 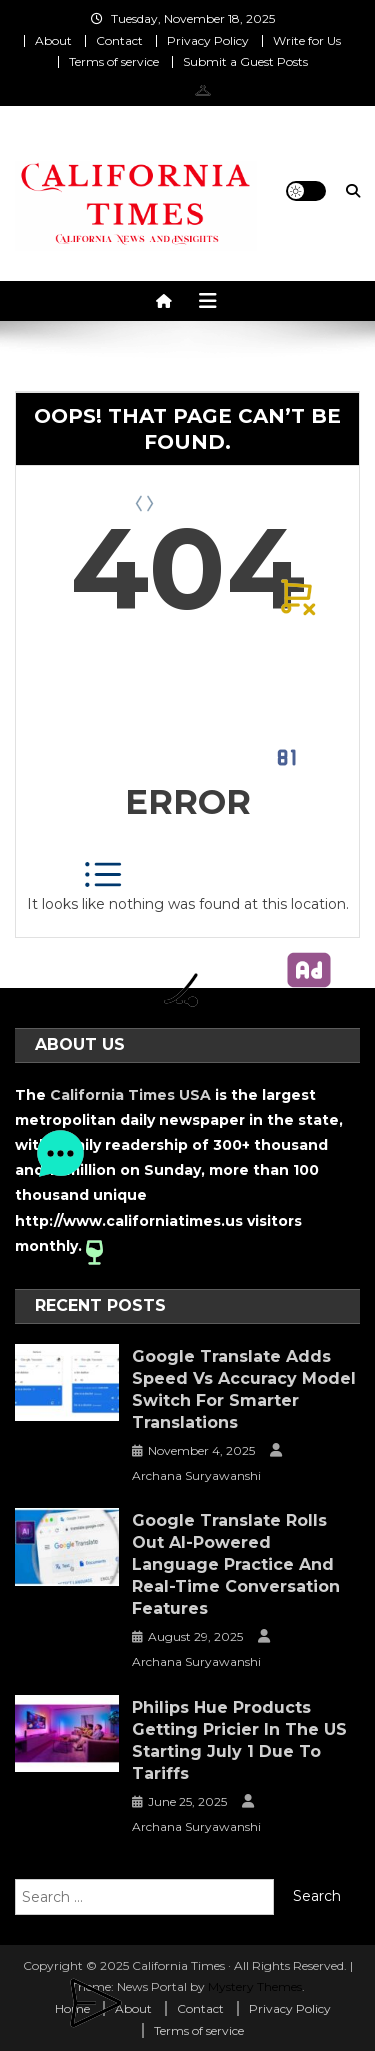 What do you see at coordinates (60, 1153) in the screenshot?
I see `open chat or messaging` at bounding box center [60, 1153].